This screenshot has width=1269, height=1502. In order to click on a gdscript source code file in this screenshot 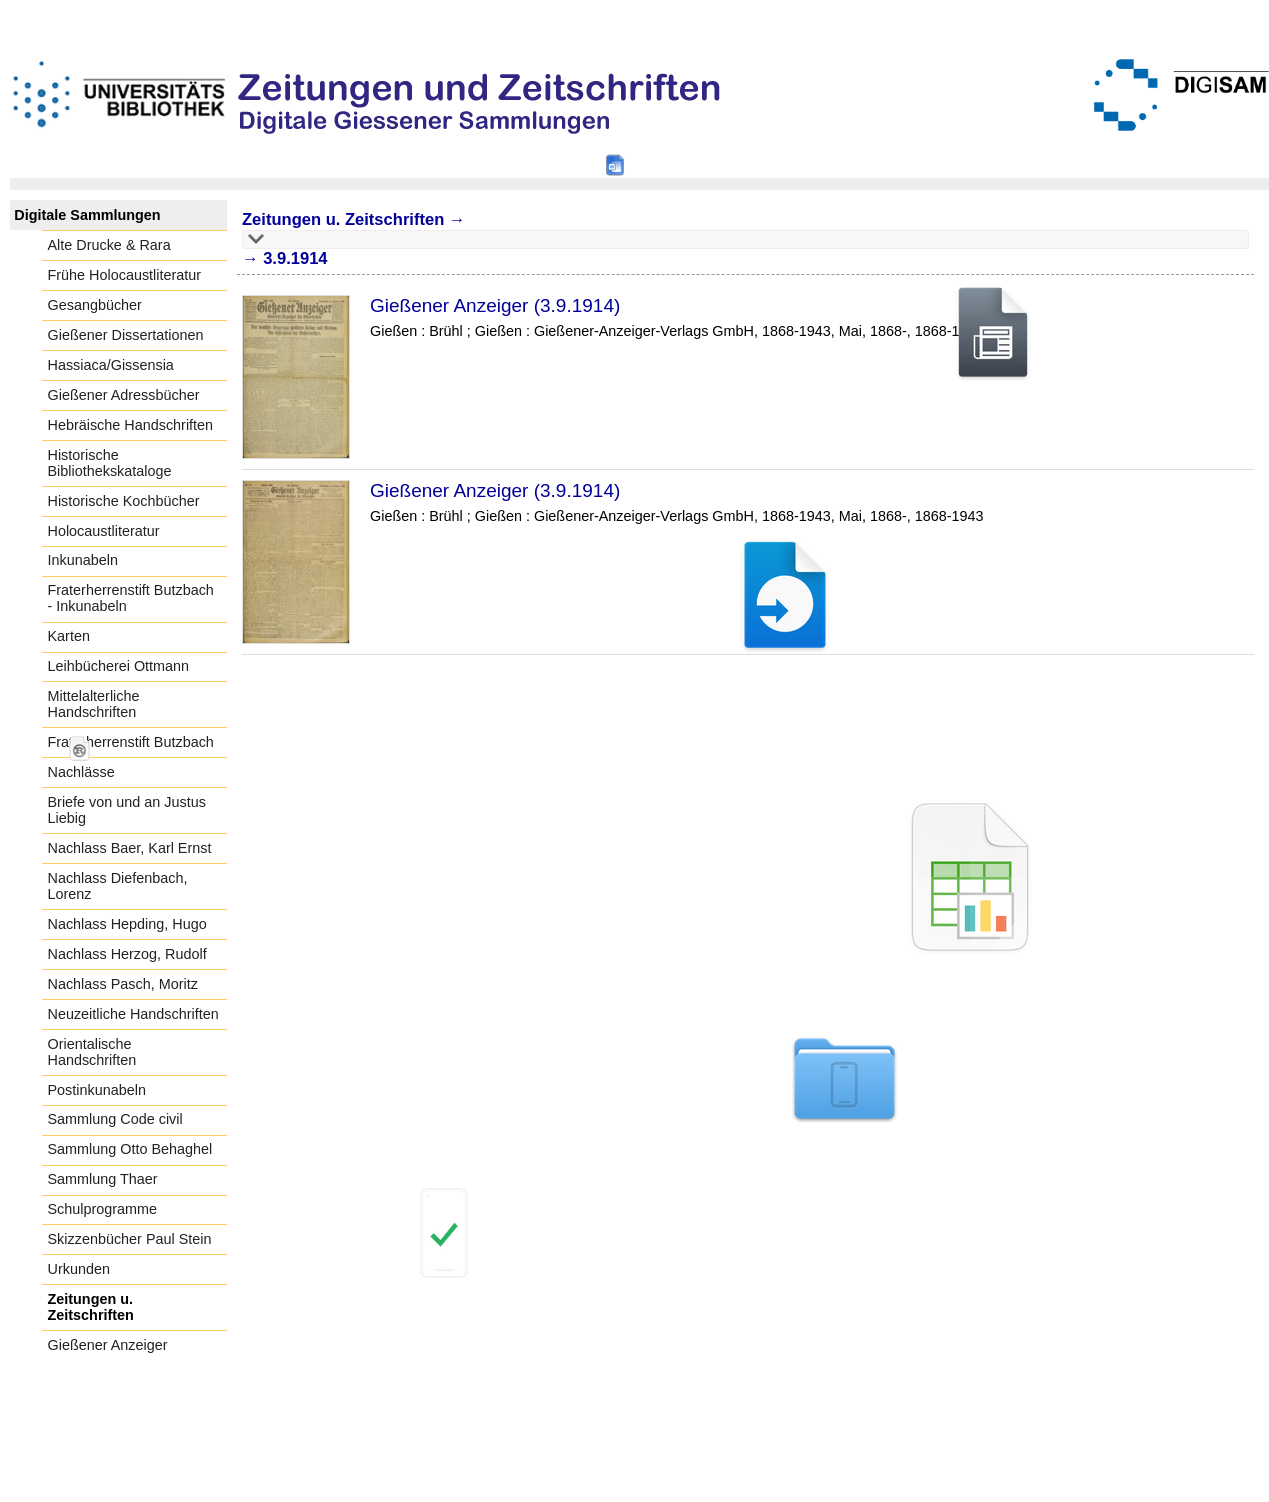, I will do `click(785, 597)`.